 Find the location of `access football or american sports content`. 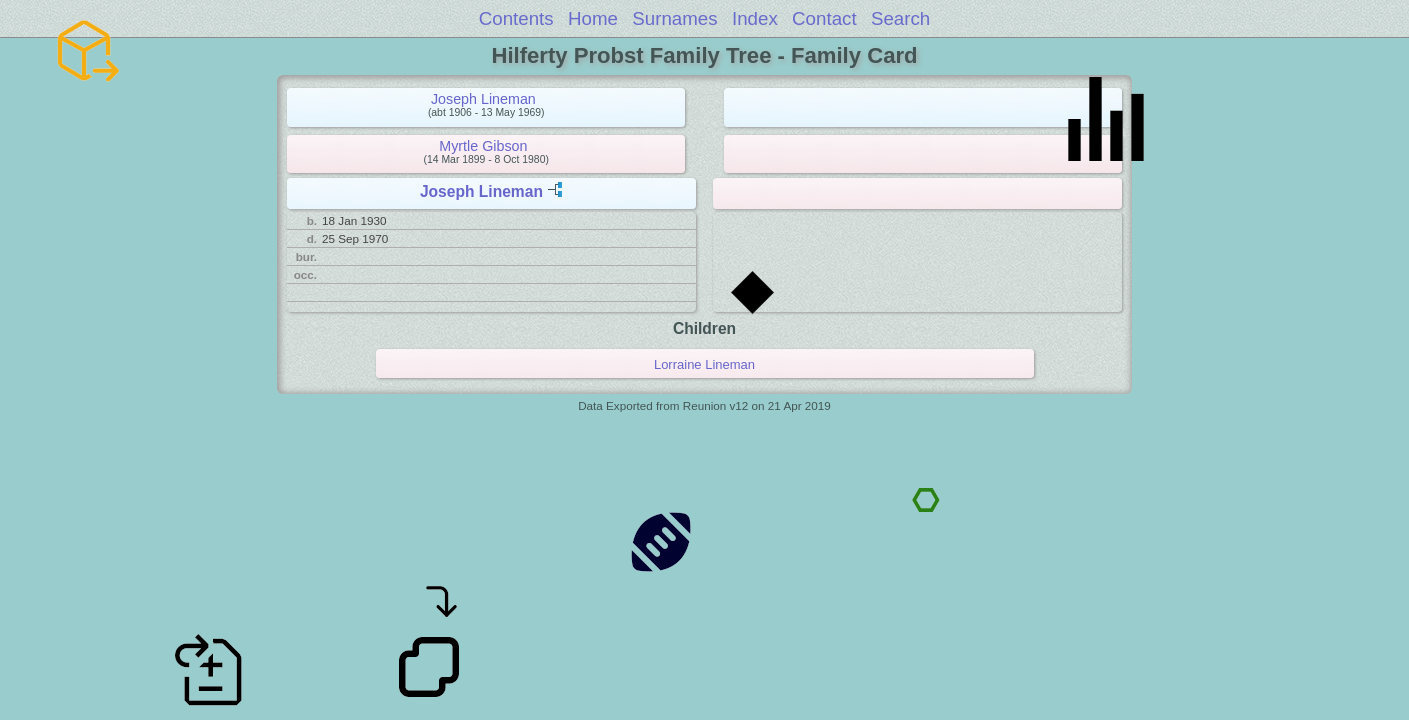

access football or american sports content is located at coordinates (661, 542).